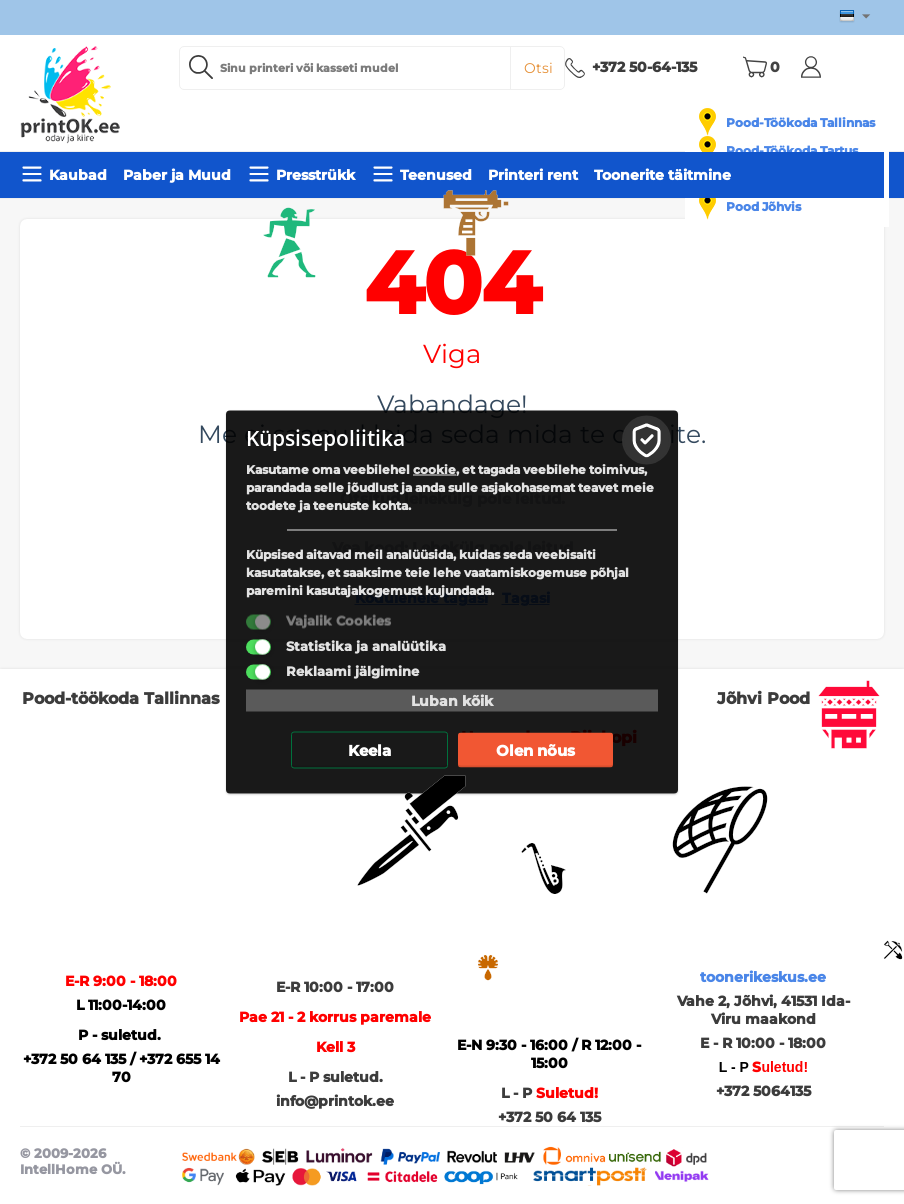  I want to click on browse jazz or instrumental music, so click(543, 868).